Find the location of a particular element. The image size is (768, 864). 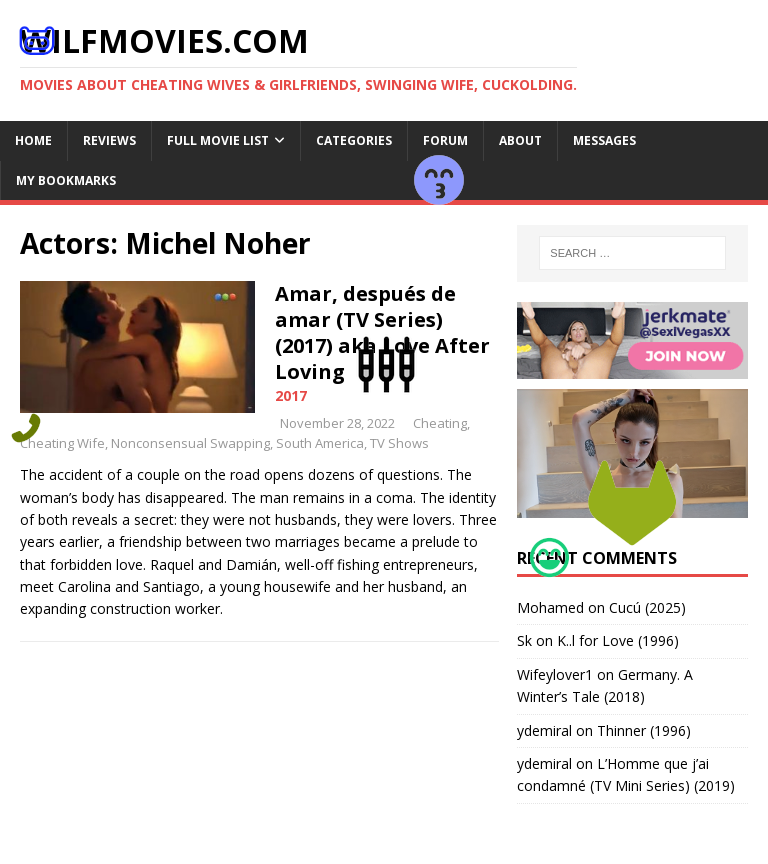

open GitLab is located at coordinates (632, 503).